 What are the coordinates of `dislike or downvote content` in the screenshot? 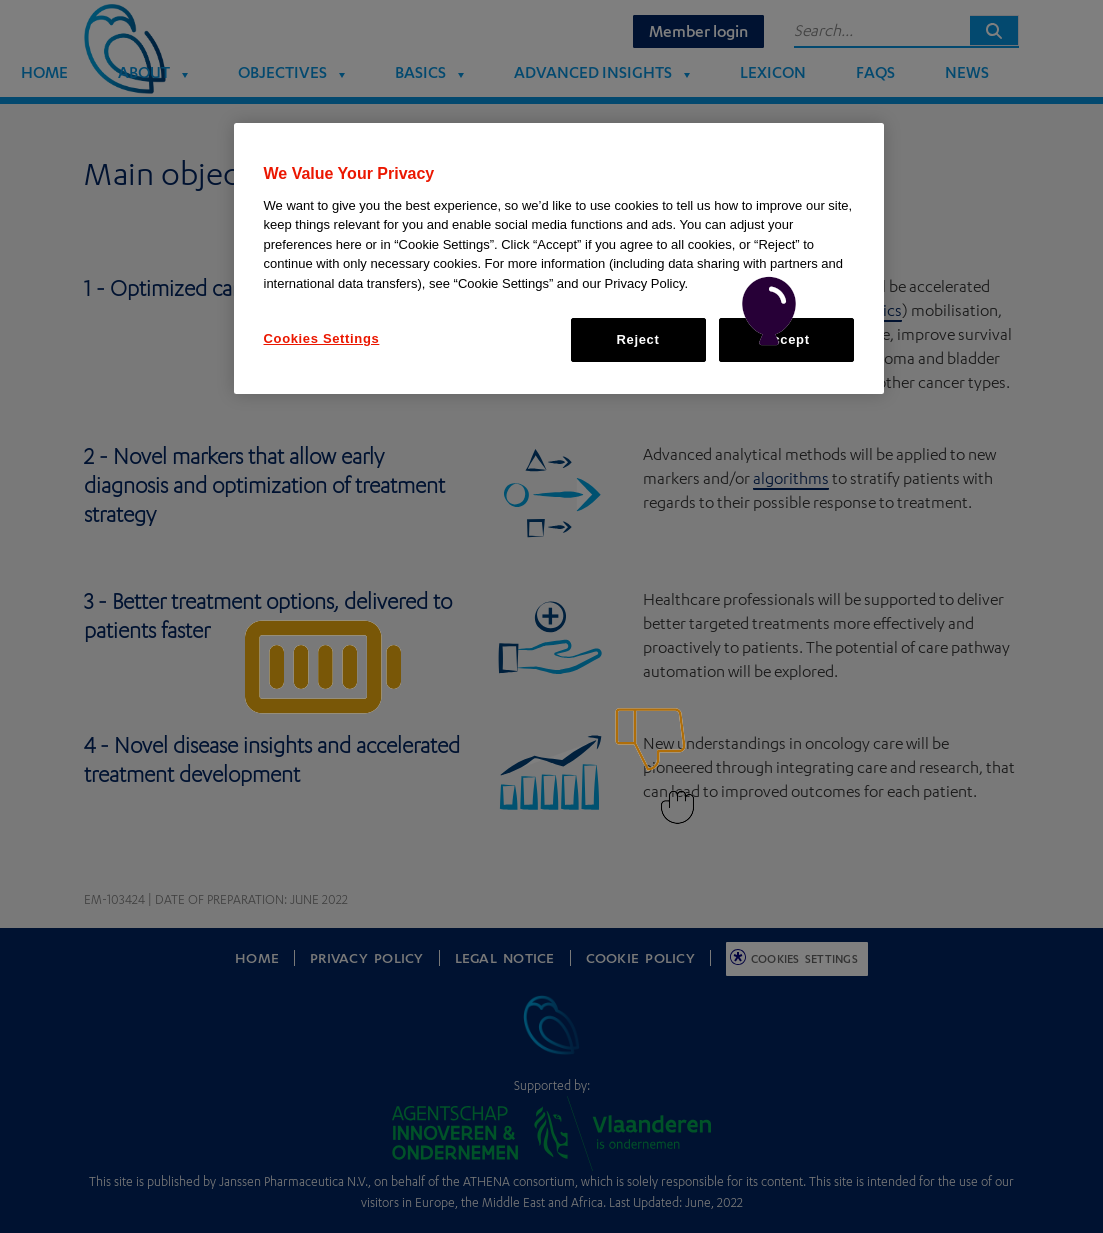 It's located at (650, 735).